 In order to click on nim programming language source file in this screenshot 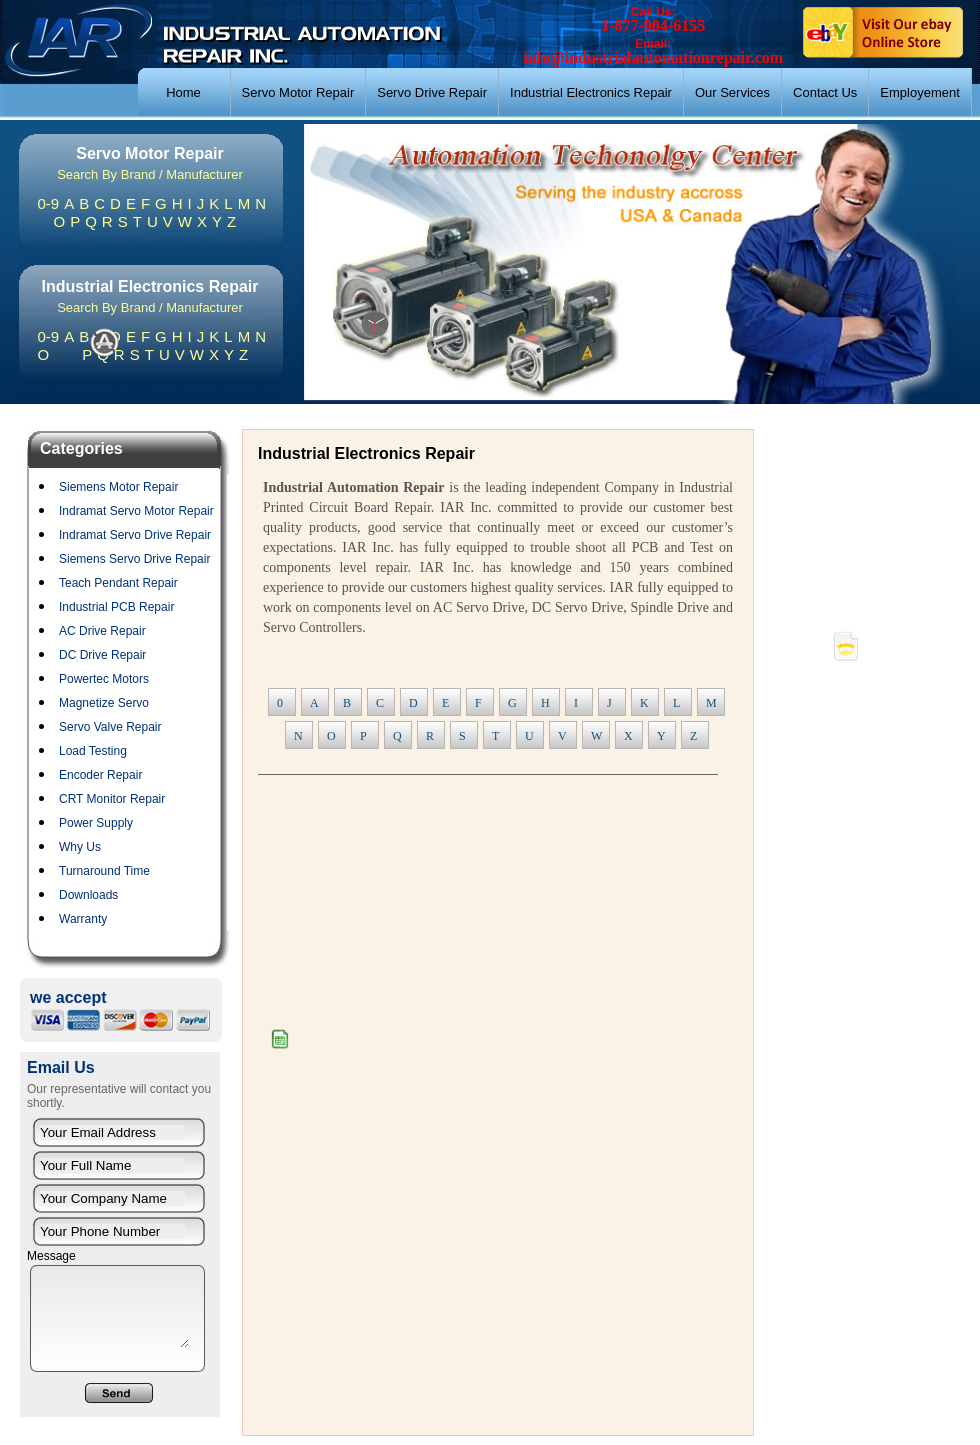, I will do `click(846, 646)`.